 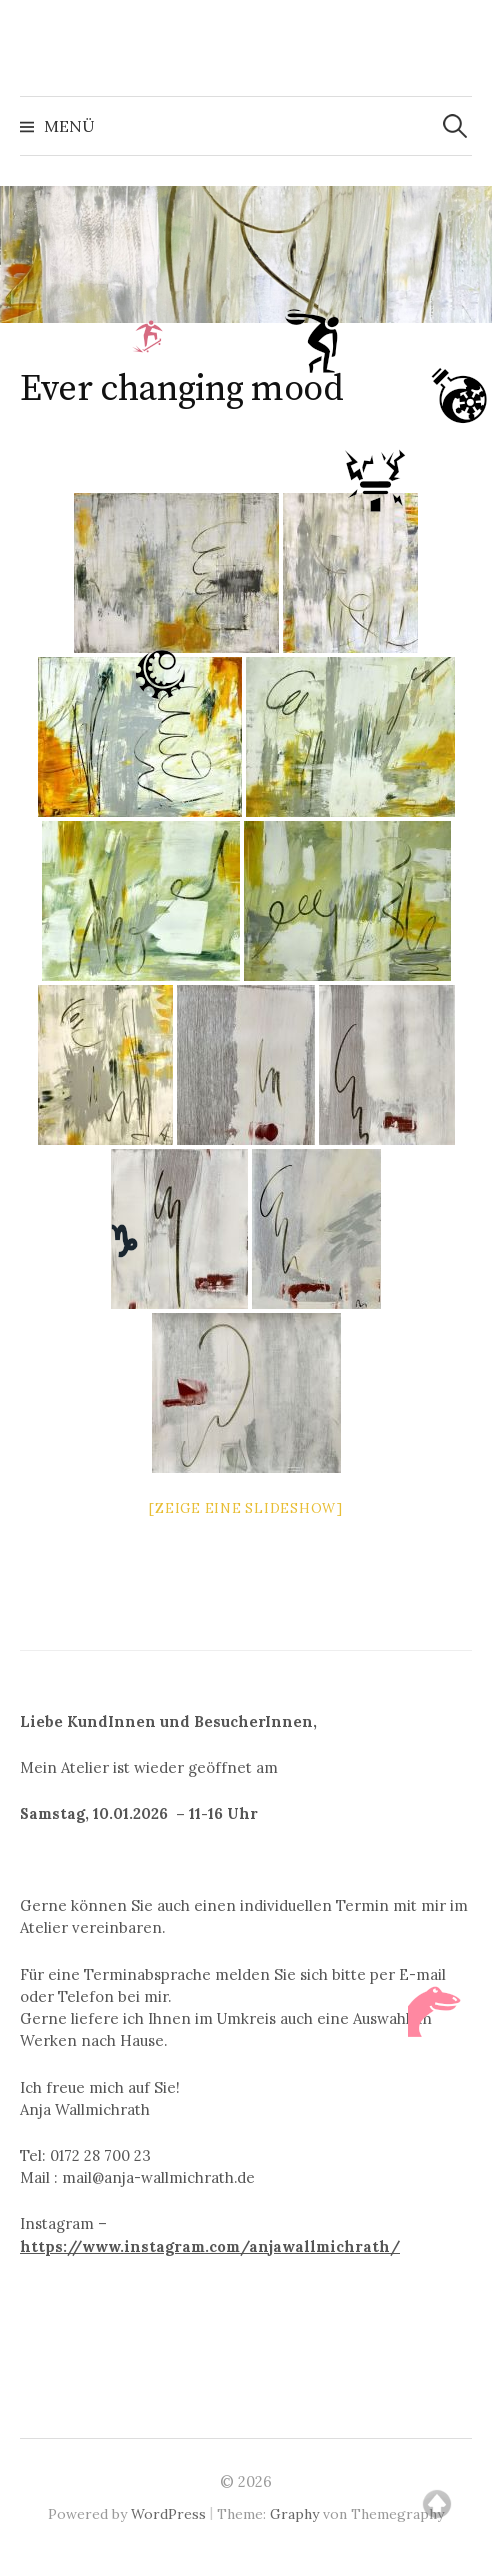 What do you see at coordinates (148, 336) in the screenshot?
I see `access skateboarding games or activities` at bounding box center [148, 336].